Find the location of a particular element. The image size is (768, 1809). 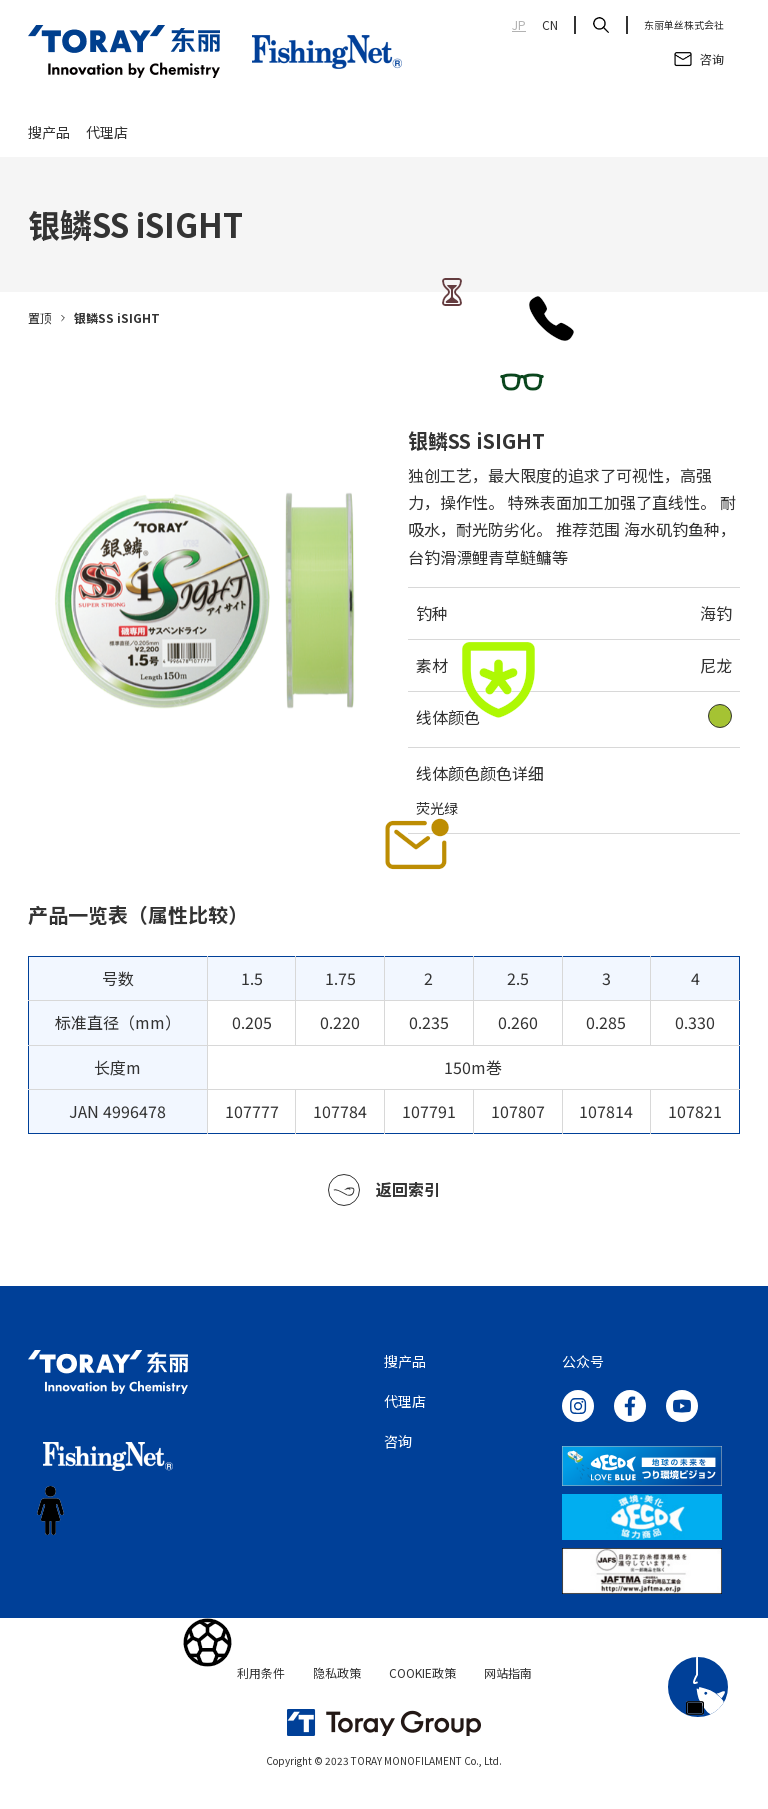

indicates premium or enhanced security status is located at coordinates (498, 675).